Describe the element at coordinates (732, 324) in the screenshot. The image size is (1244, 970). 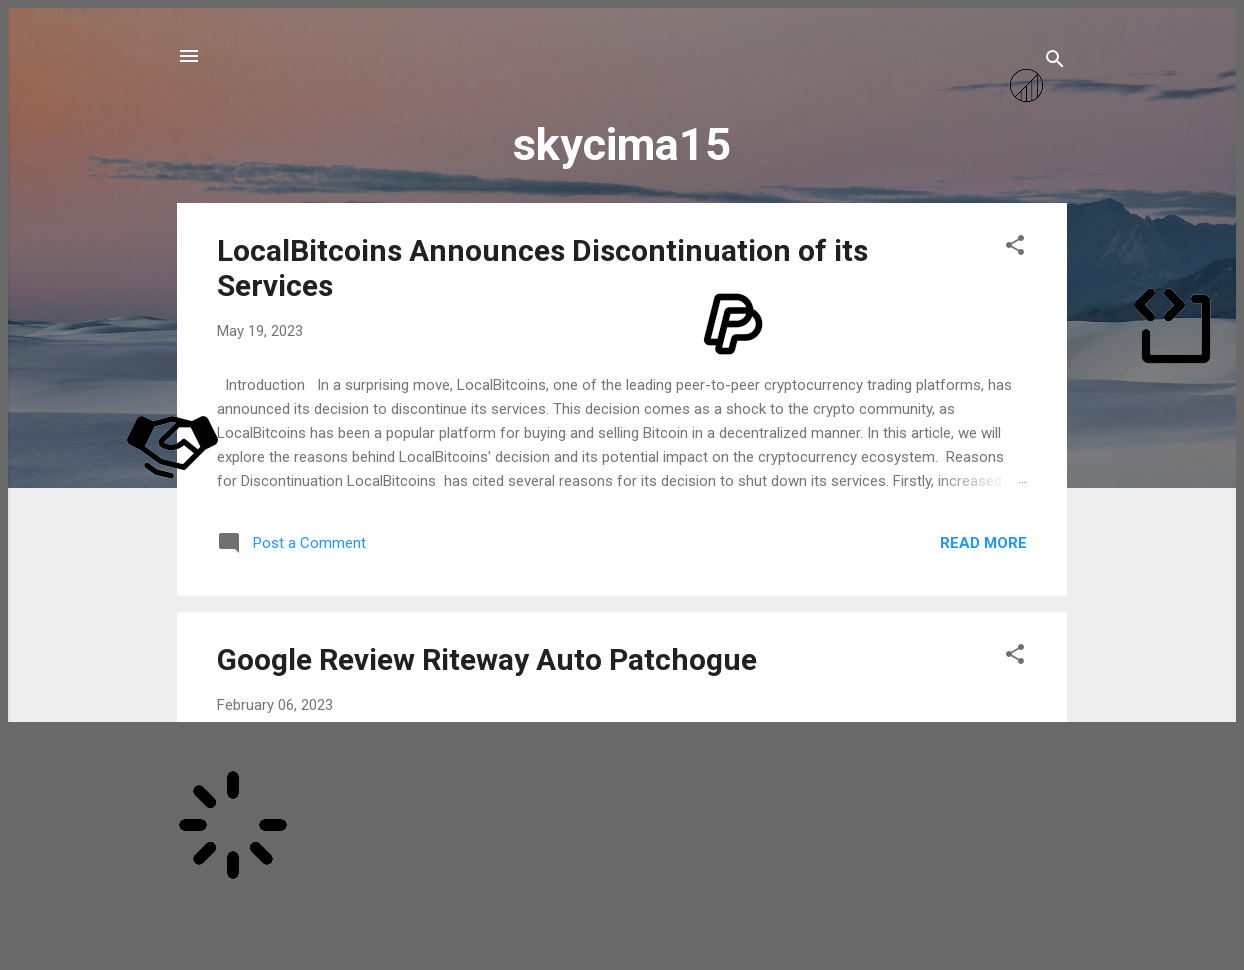
I see `pay with PayPal` at that location.